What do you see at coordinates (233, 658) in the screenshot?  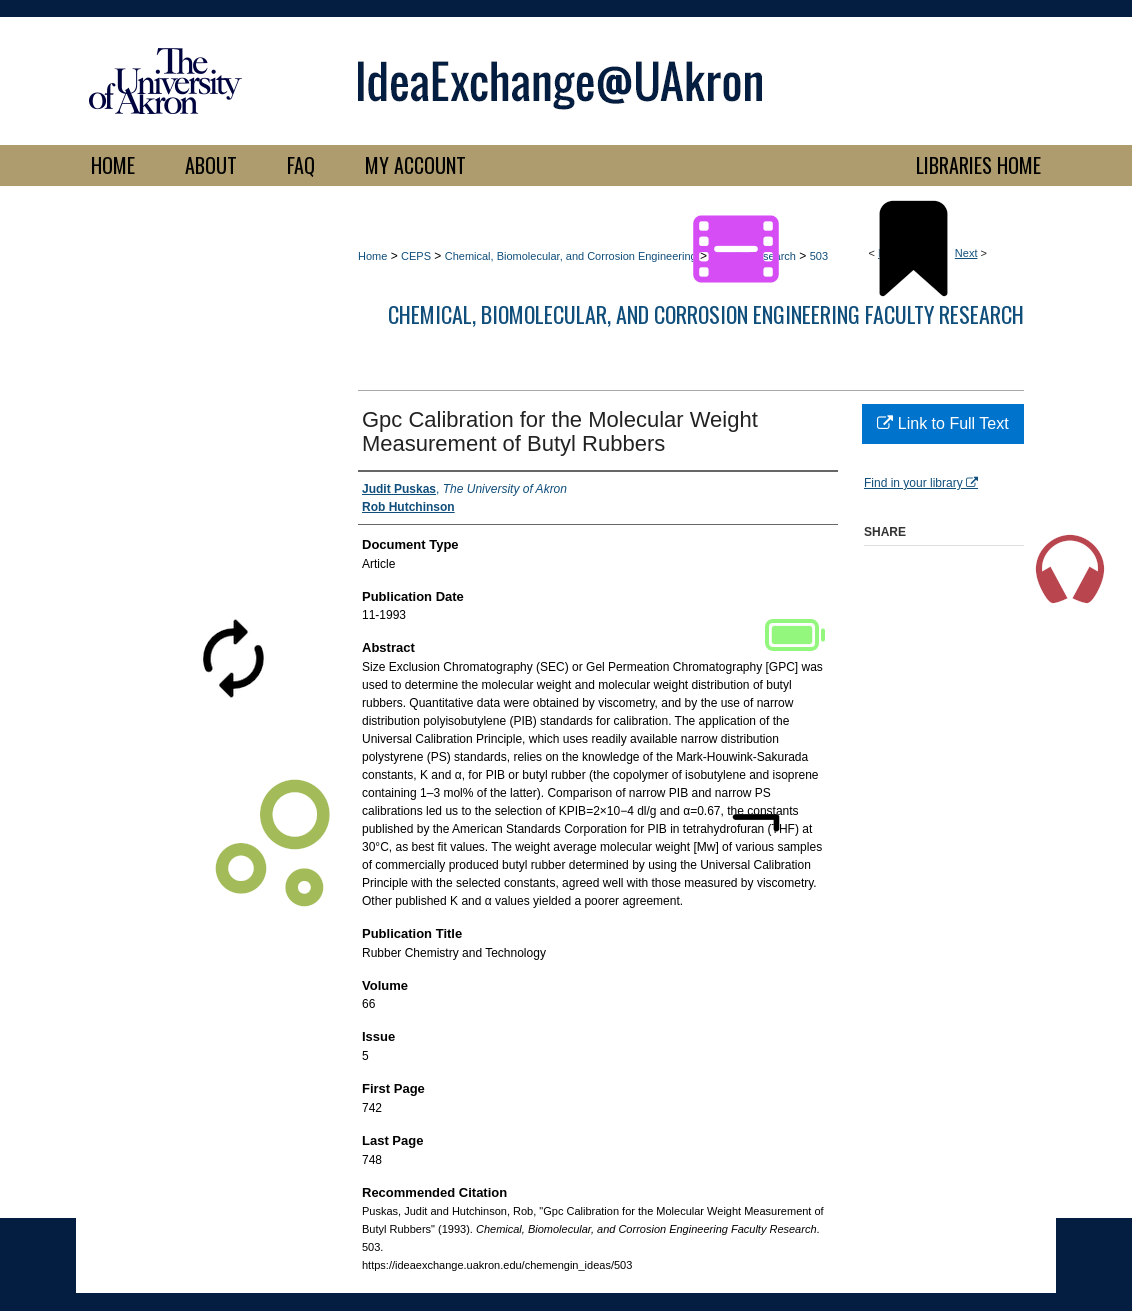 I see `refresh or reload content` at bounding box center [233, 658].